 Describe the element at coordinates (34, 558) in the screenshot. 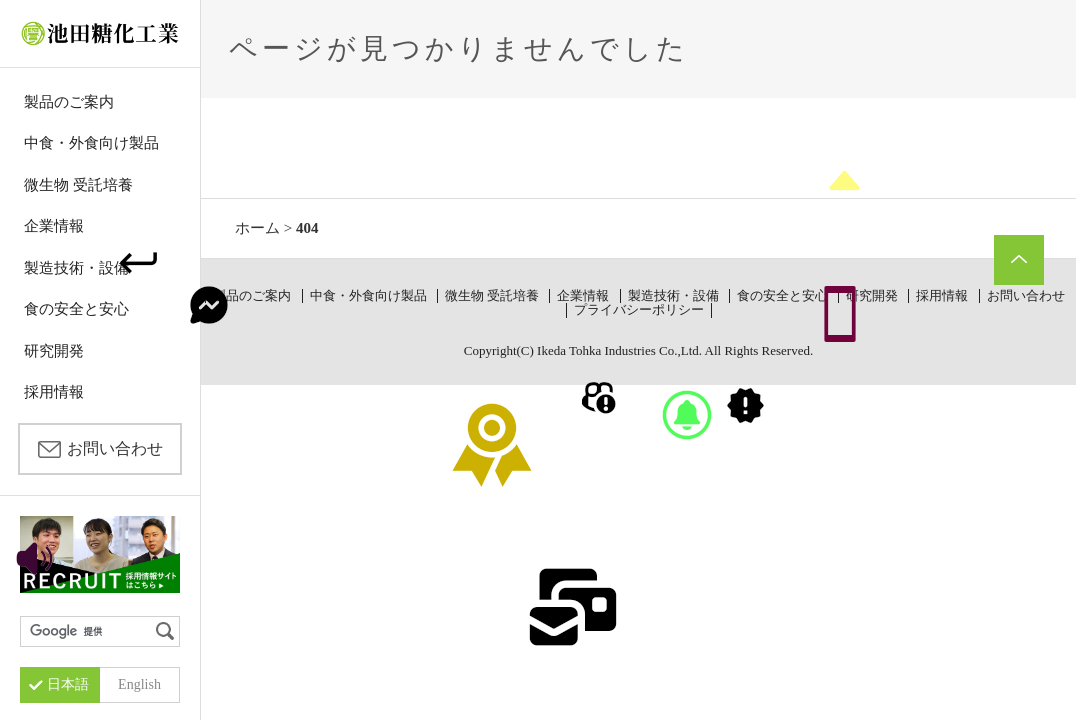

I see `adjust or unmute audio volume` at that location.